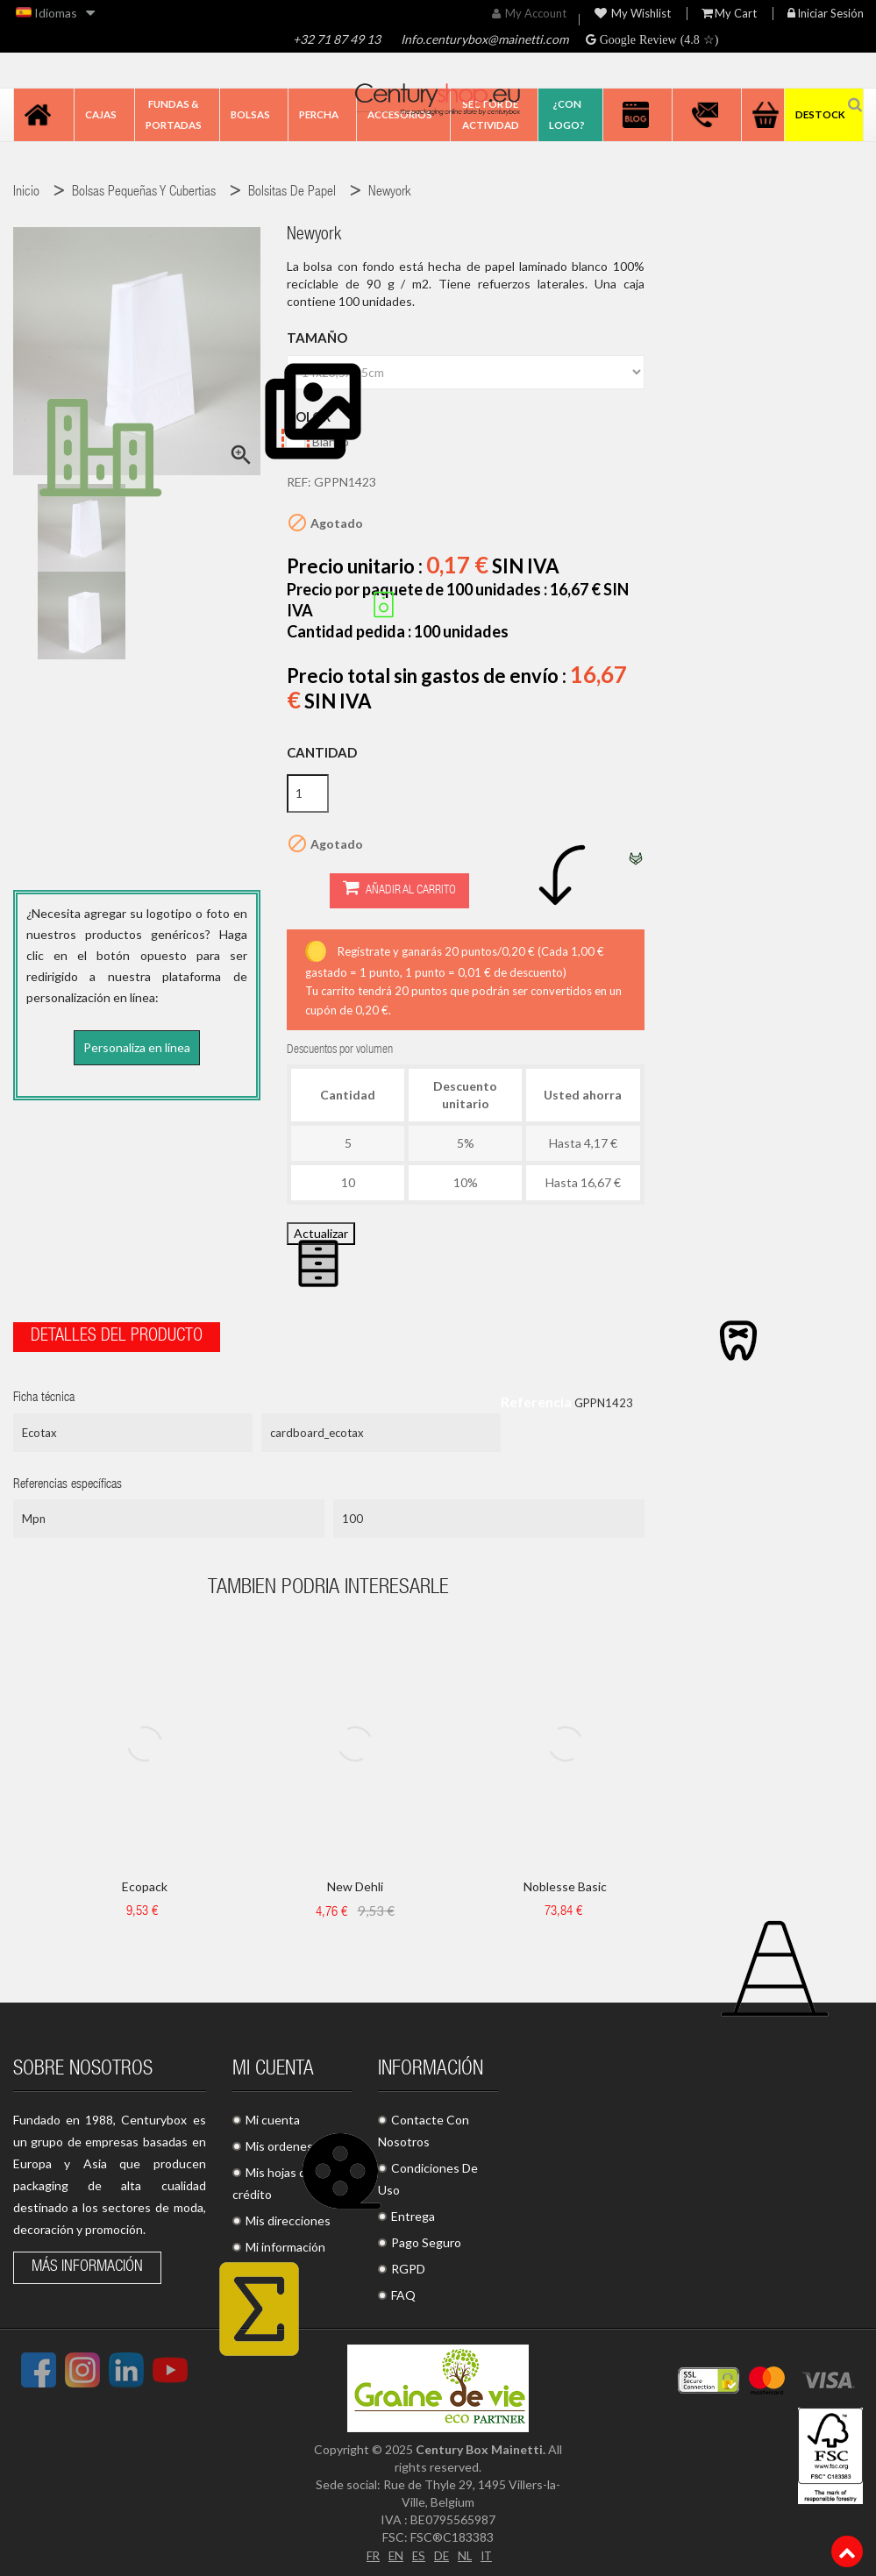  What do you see at coordinates (562, 875) in the screenshot?
I see `go back and down in navigation` at bounding box center [562, 875].